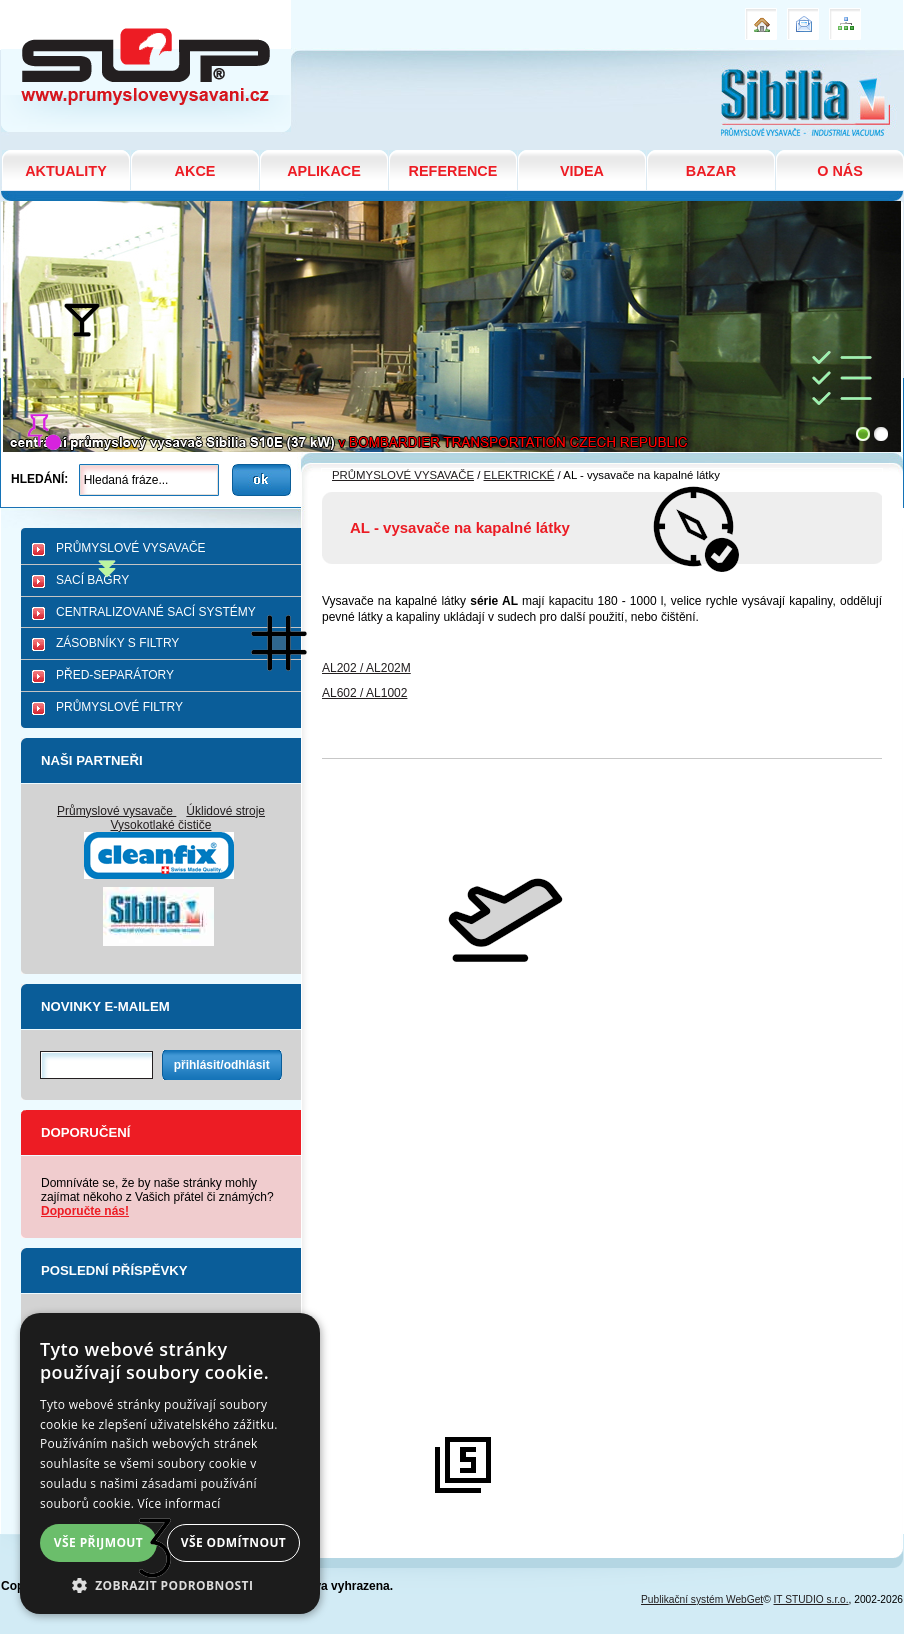  Describe the element at coordinates (82, 319) in the screenshot. I see `access bar or cocktail menu` at that location.